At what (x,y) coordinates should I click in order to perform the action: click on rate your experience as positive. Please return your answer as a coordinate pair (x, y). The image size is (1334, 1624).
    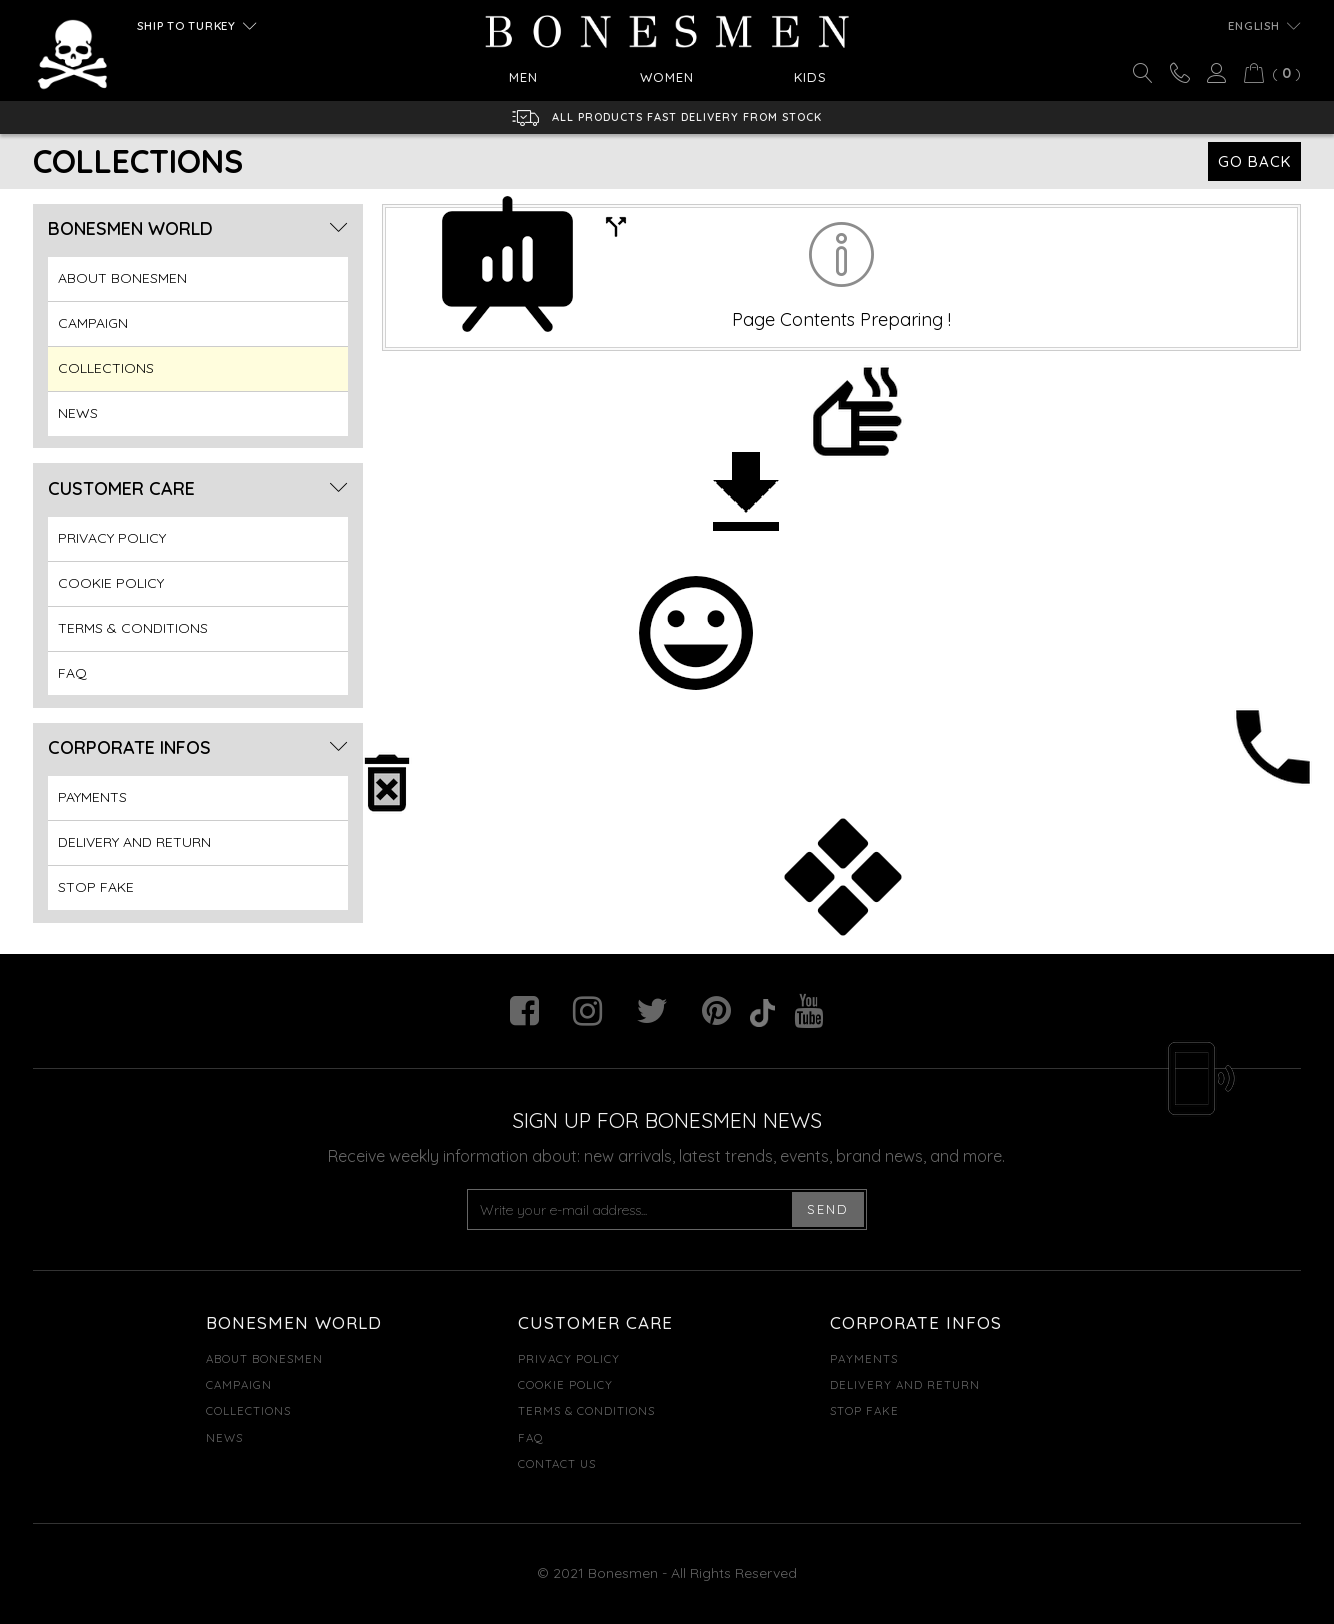
    Looking at the image, I should click on (696, 633).